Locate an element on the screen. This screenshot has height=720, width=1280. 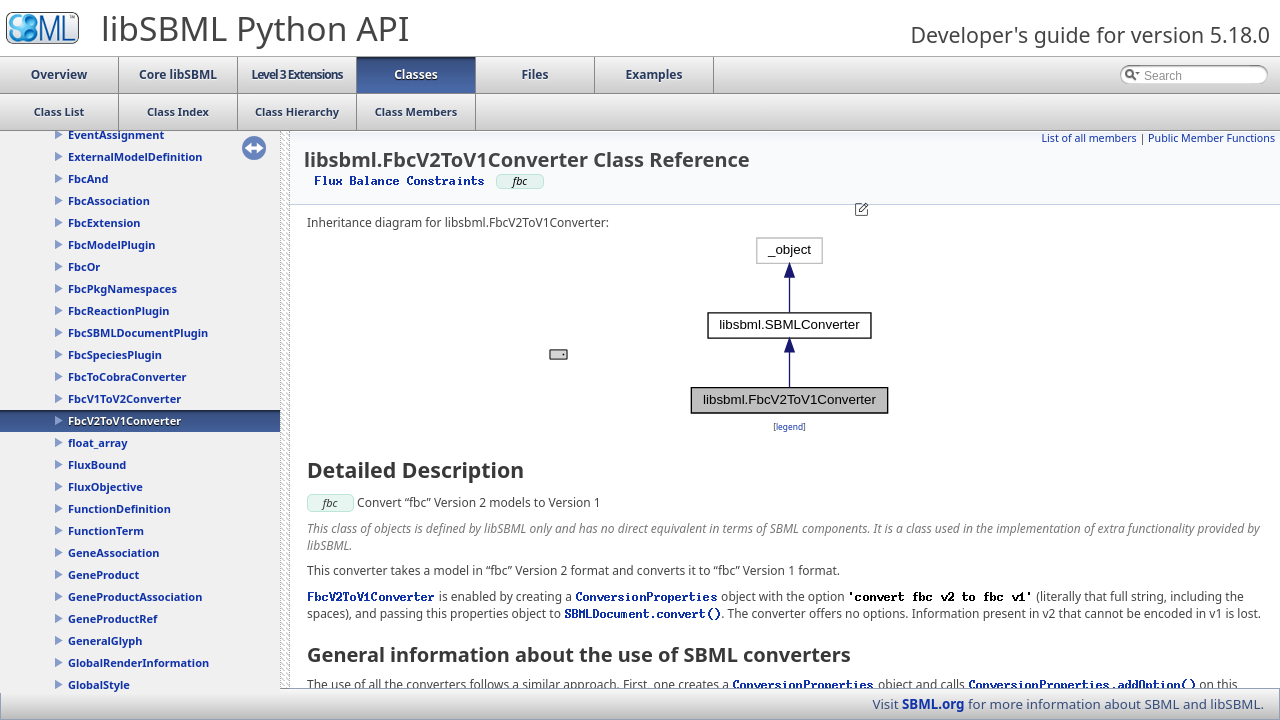
create a new note is located at coordinates (861, 209).